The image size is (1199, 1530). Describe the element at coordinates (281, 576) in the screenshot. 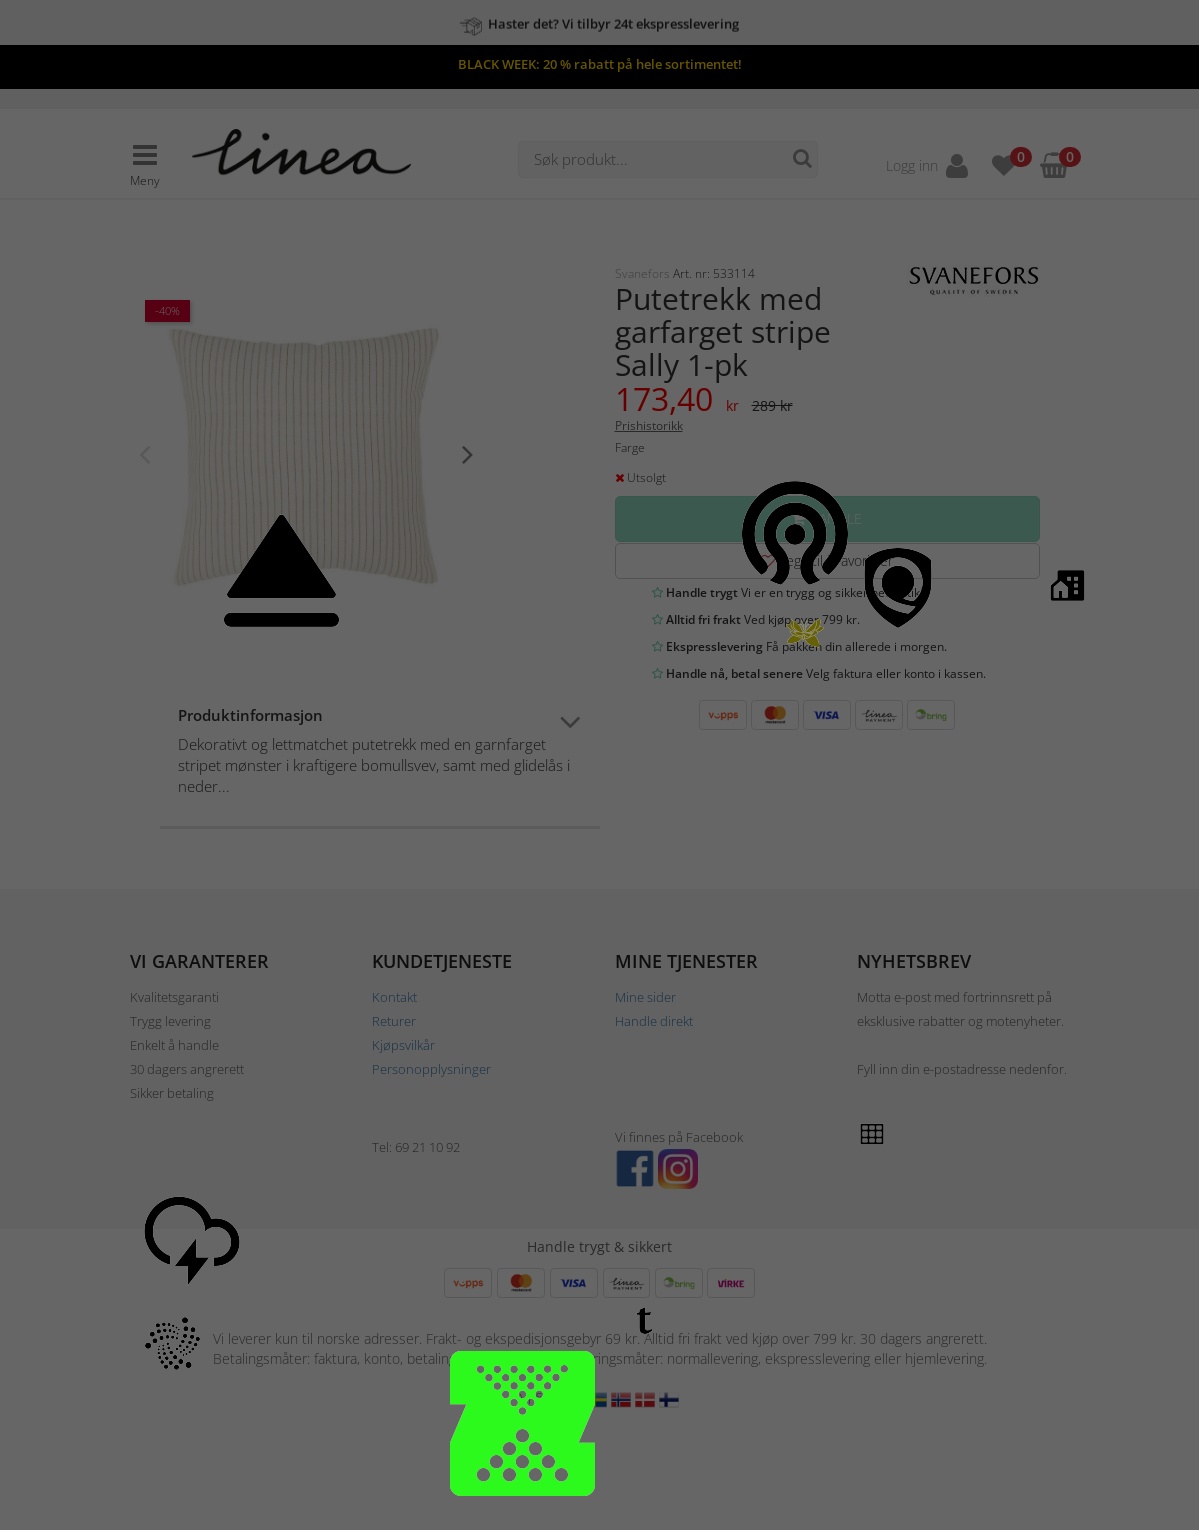

I see `eject media or disc` at that location.